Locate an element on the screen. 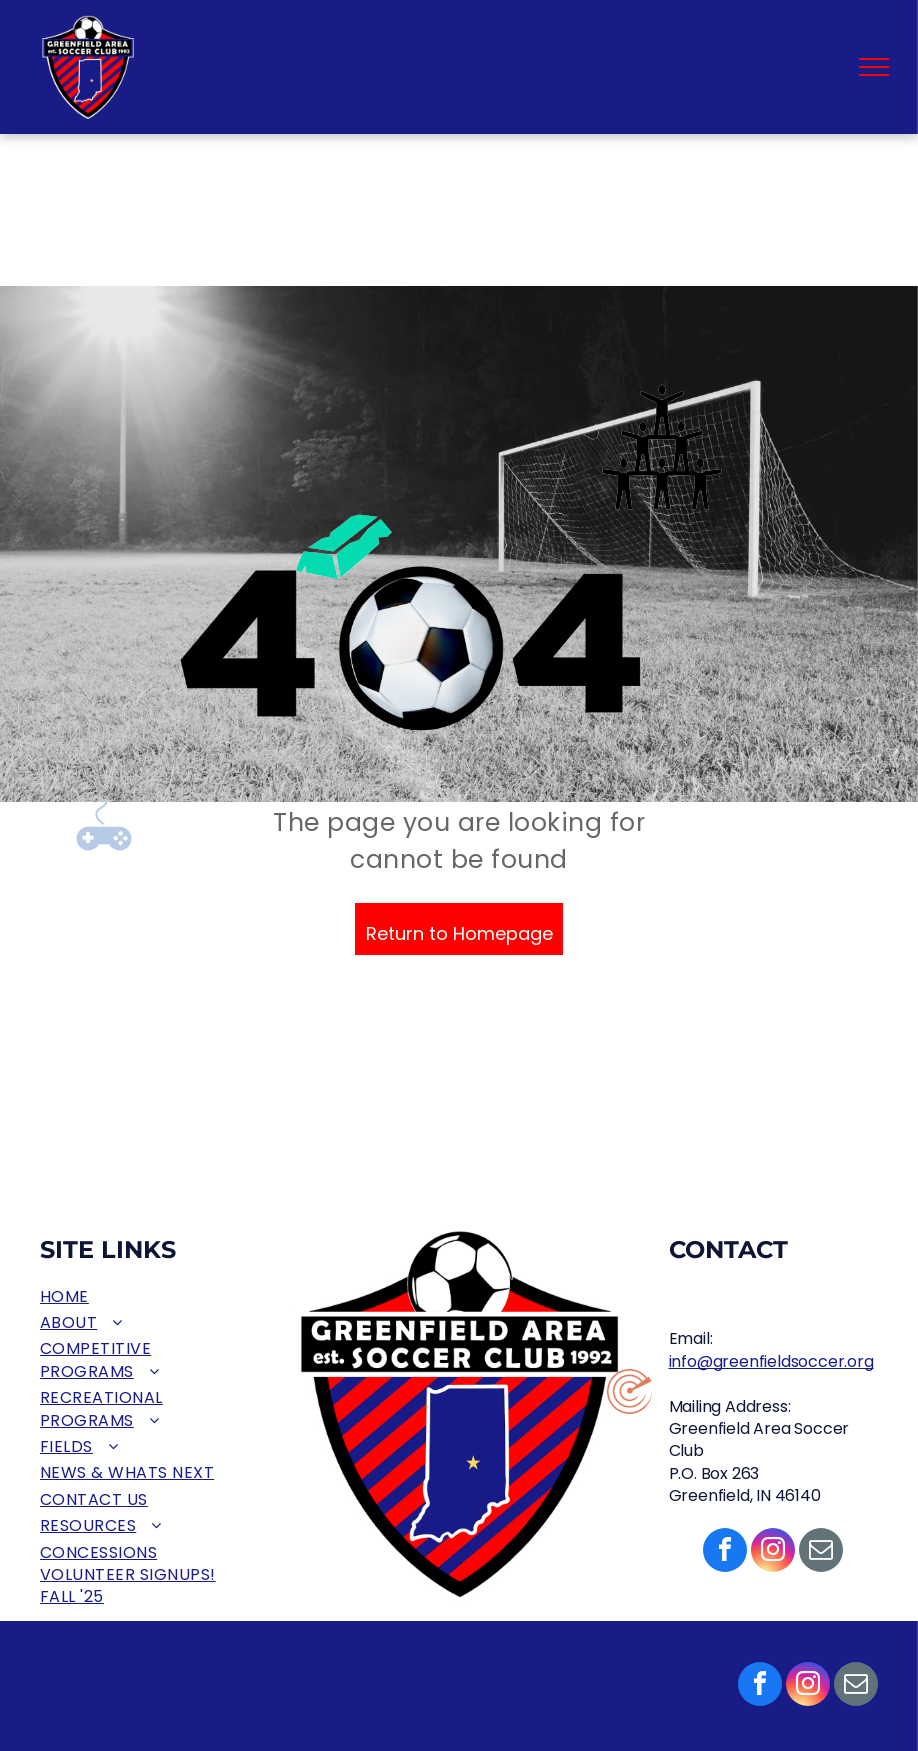  access gaming features or settings is located at coordinates (104, 827).